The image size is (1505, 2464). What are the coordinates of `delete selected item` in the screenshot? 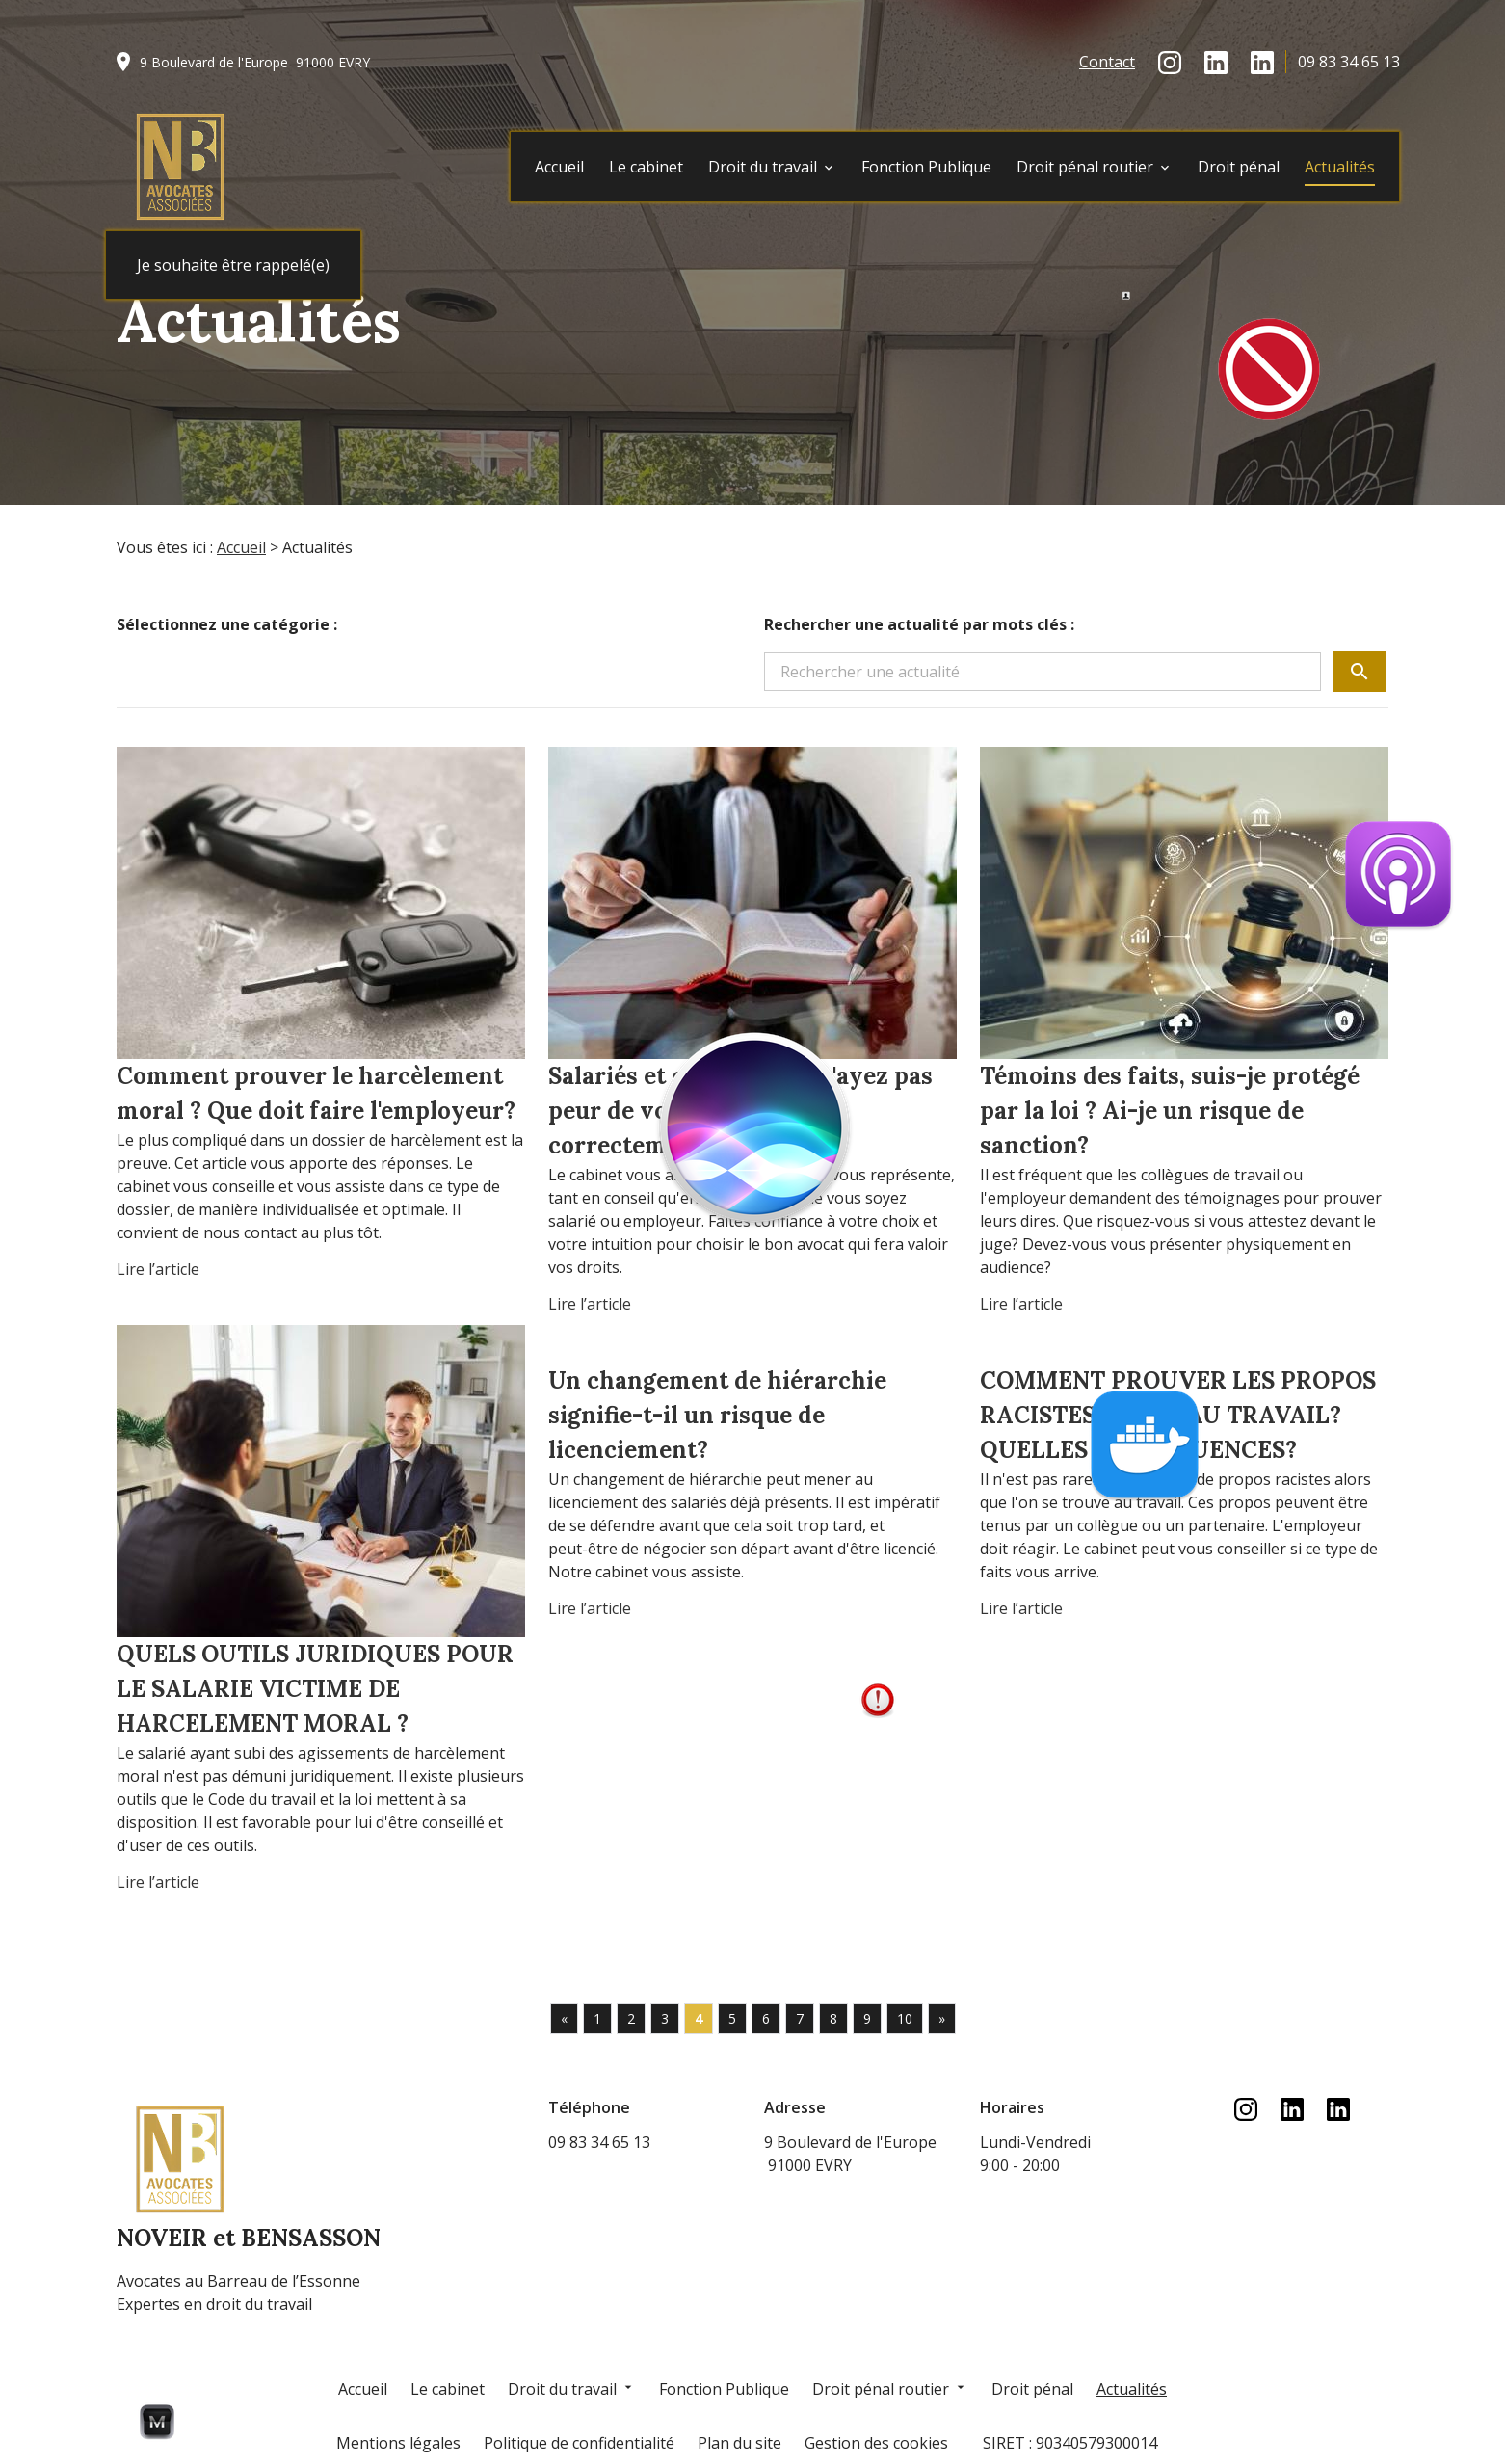 It's located at (1269, 369).